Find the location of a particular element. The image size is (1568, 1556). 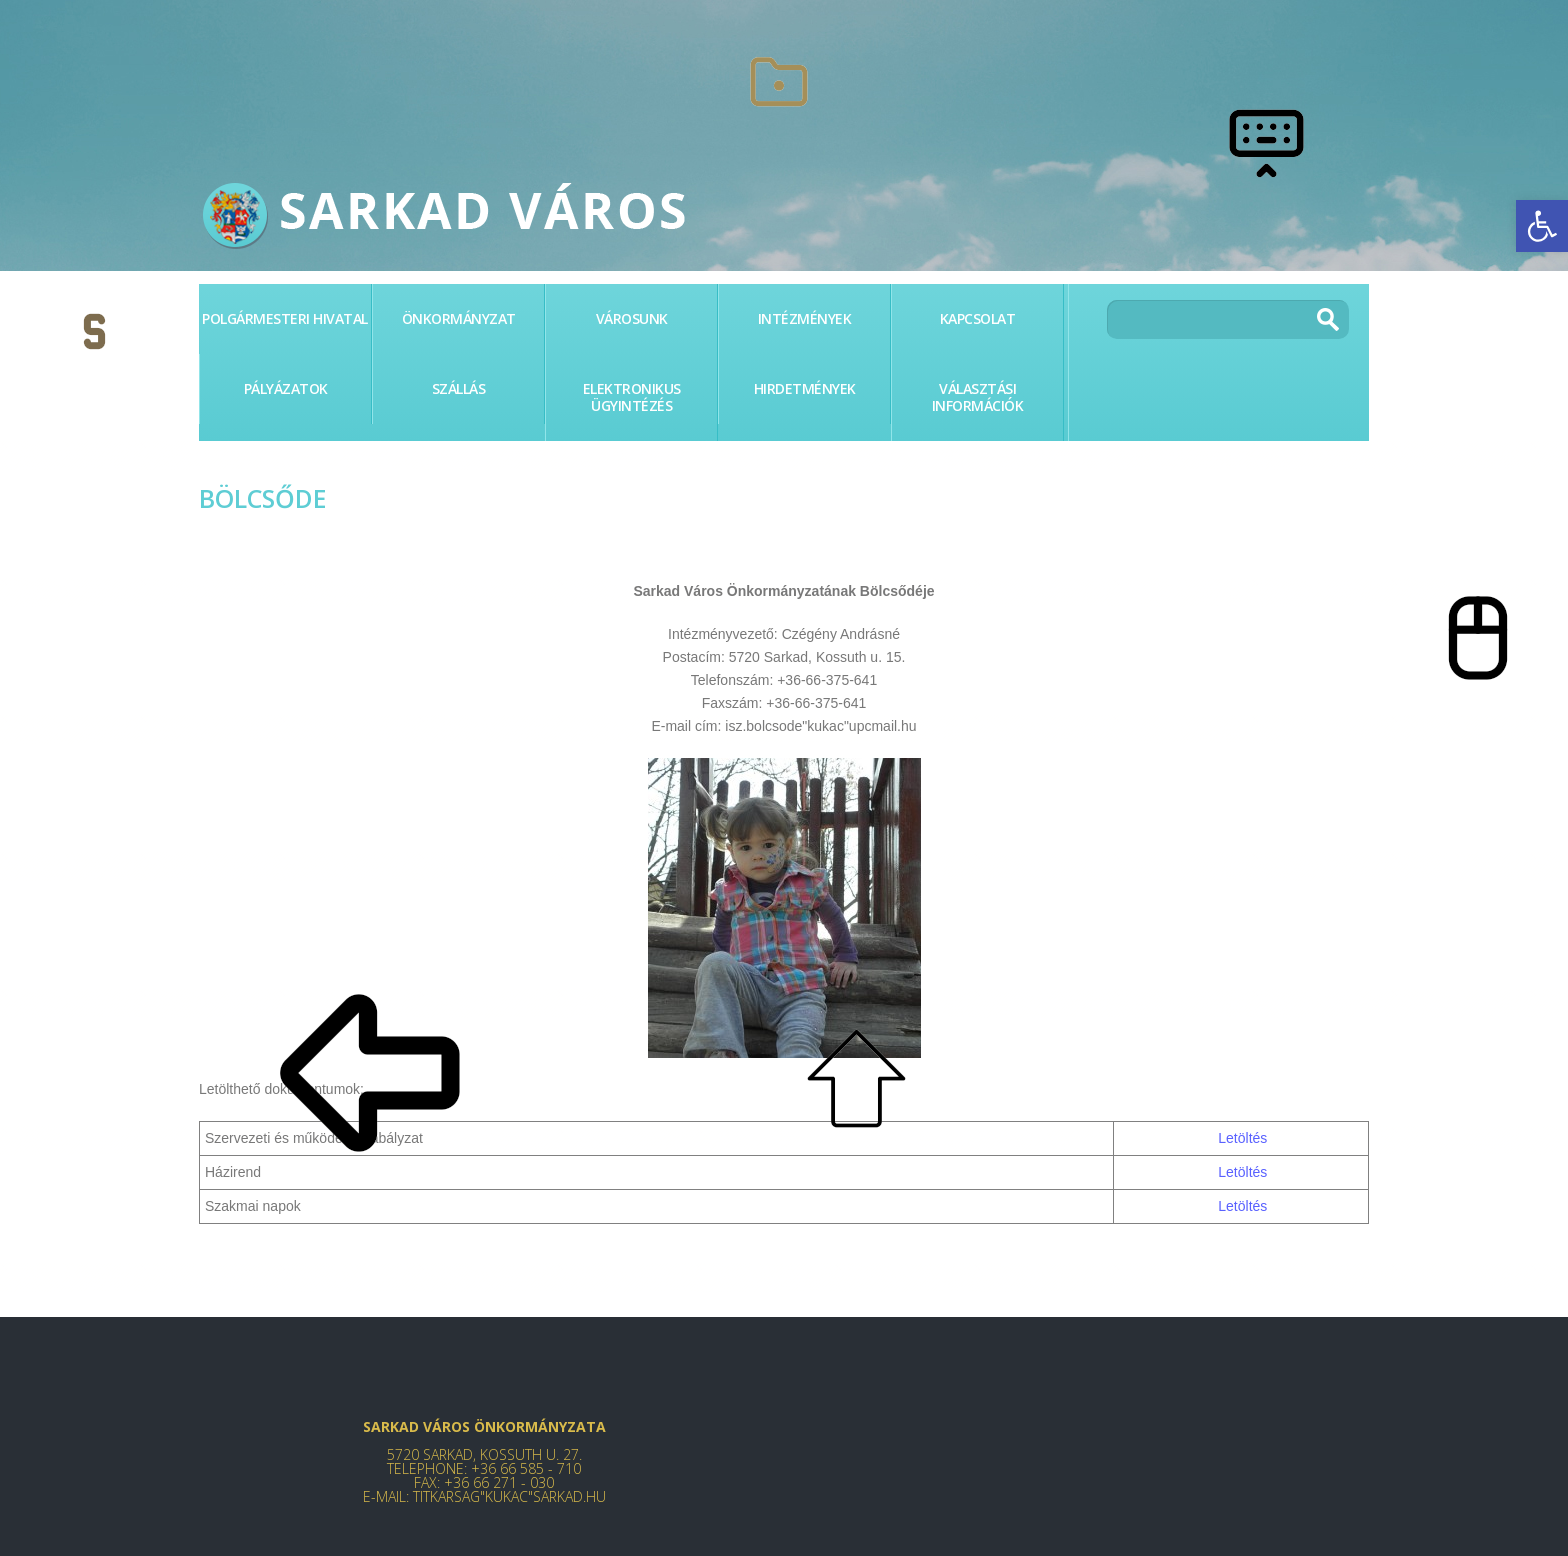

indicates small size option is located at coordinates (94, 331).